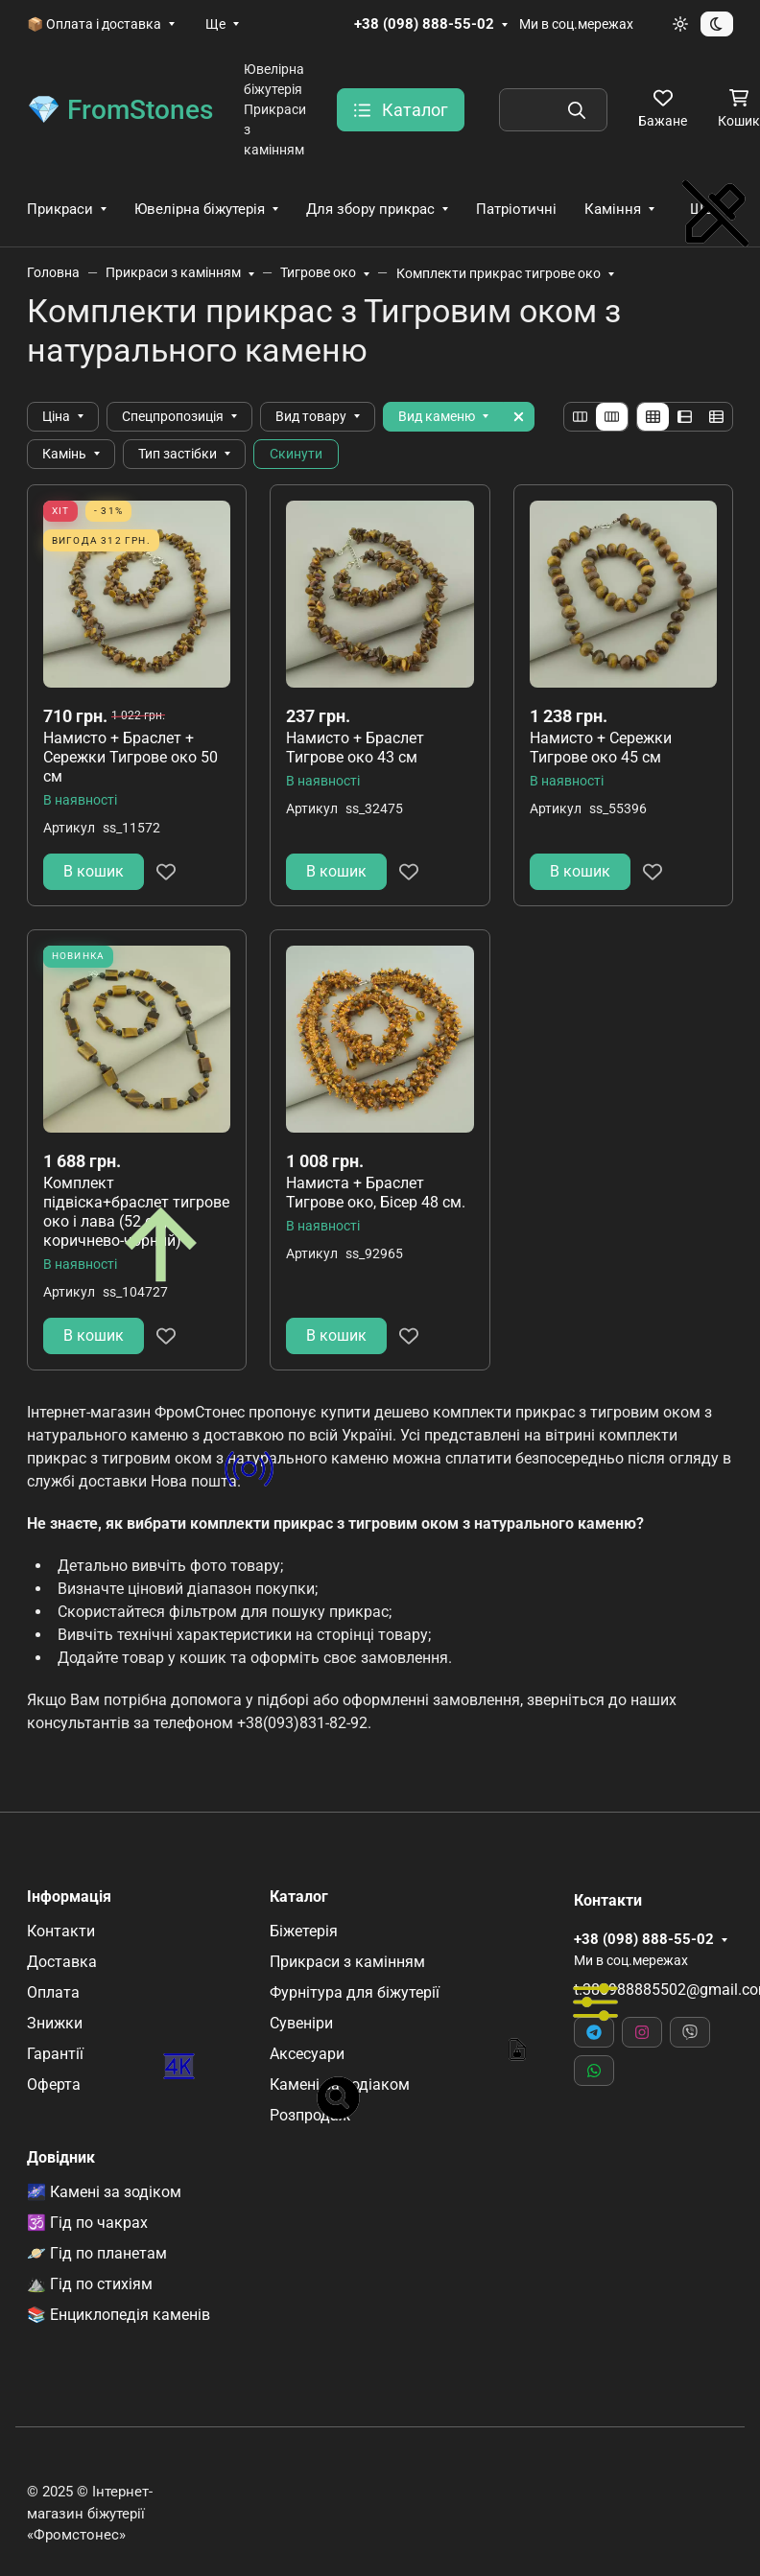  What do you see at coordinates (517, 2049) in the screenshot?
I see `view a protected or encrypted document` at bounding box center [517, 2049].